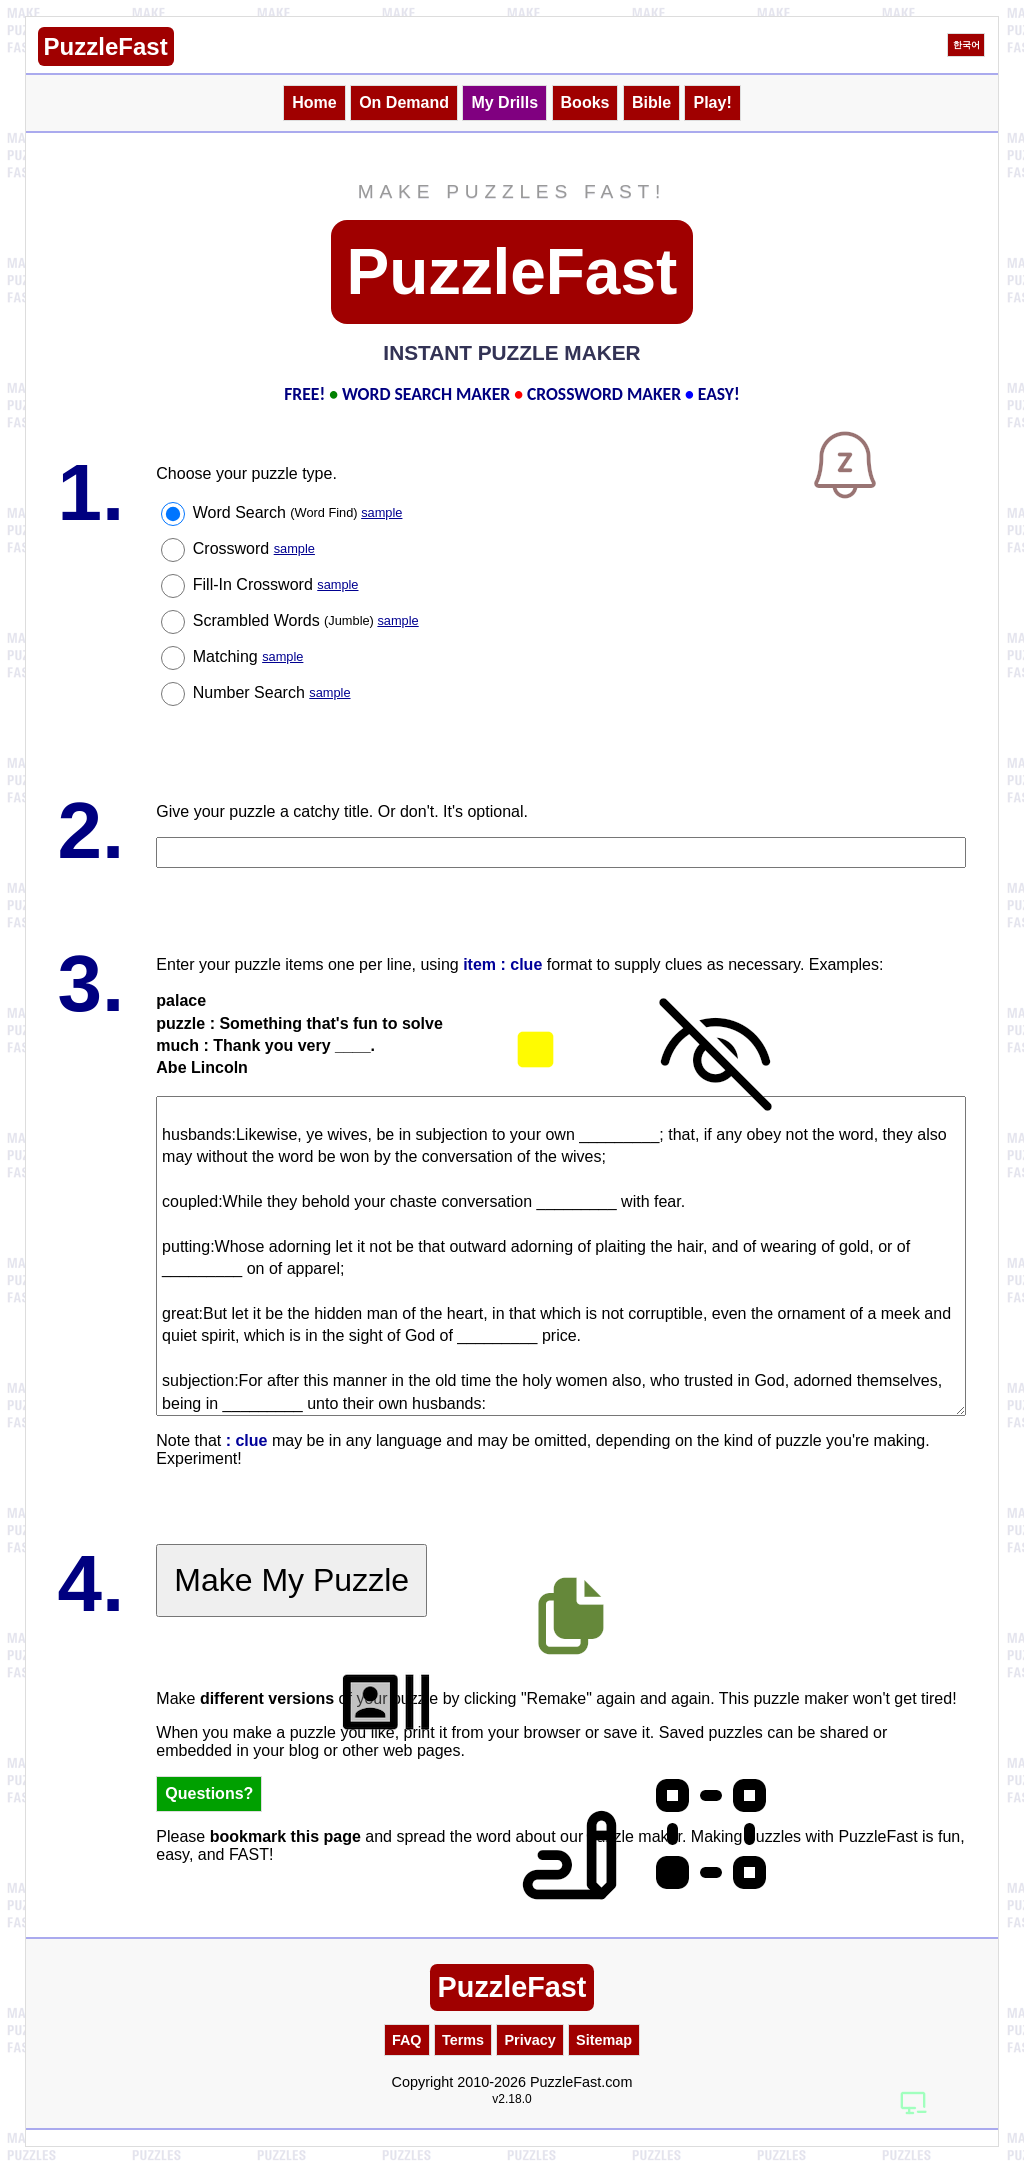 This screenshot has width=1024, height=2163. I want to click on view recently contacted people, so click(386, 1702).